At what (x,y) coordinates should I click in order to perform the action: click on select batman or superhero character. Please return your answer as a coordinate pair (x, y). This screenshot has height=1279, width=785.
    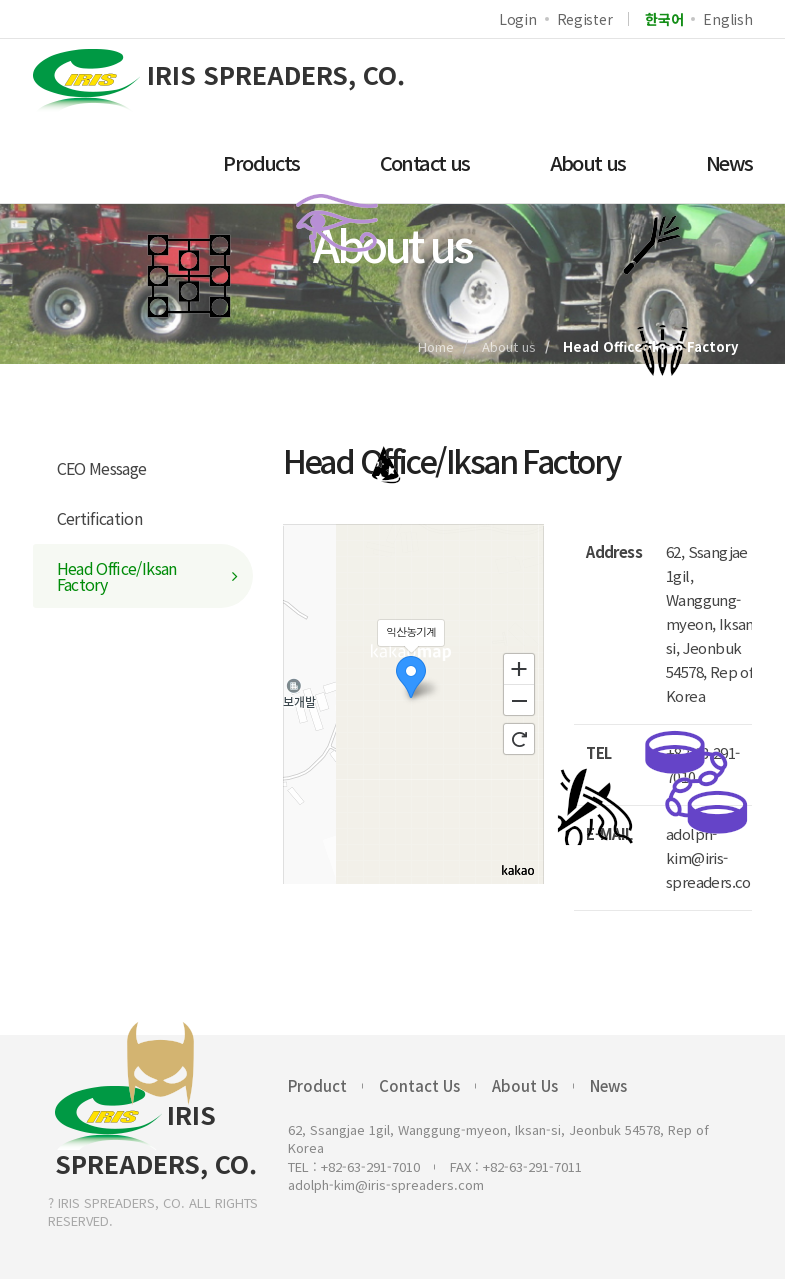
    Looking at the image, I should click on (160, 1063).